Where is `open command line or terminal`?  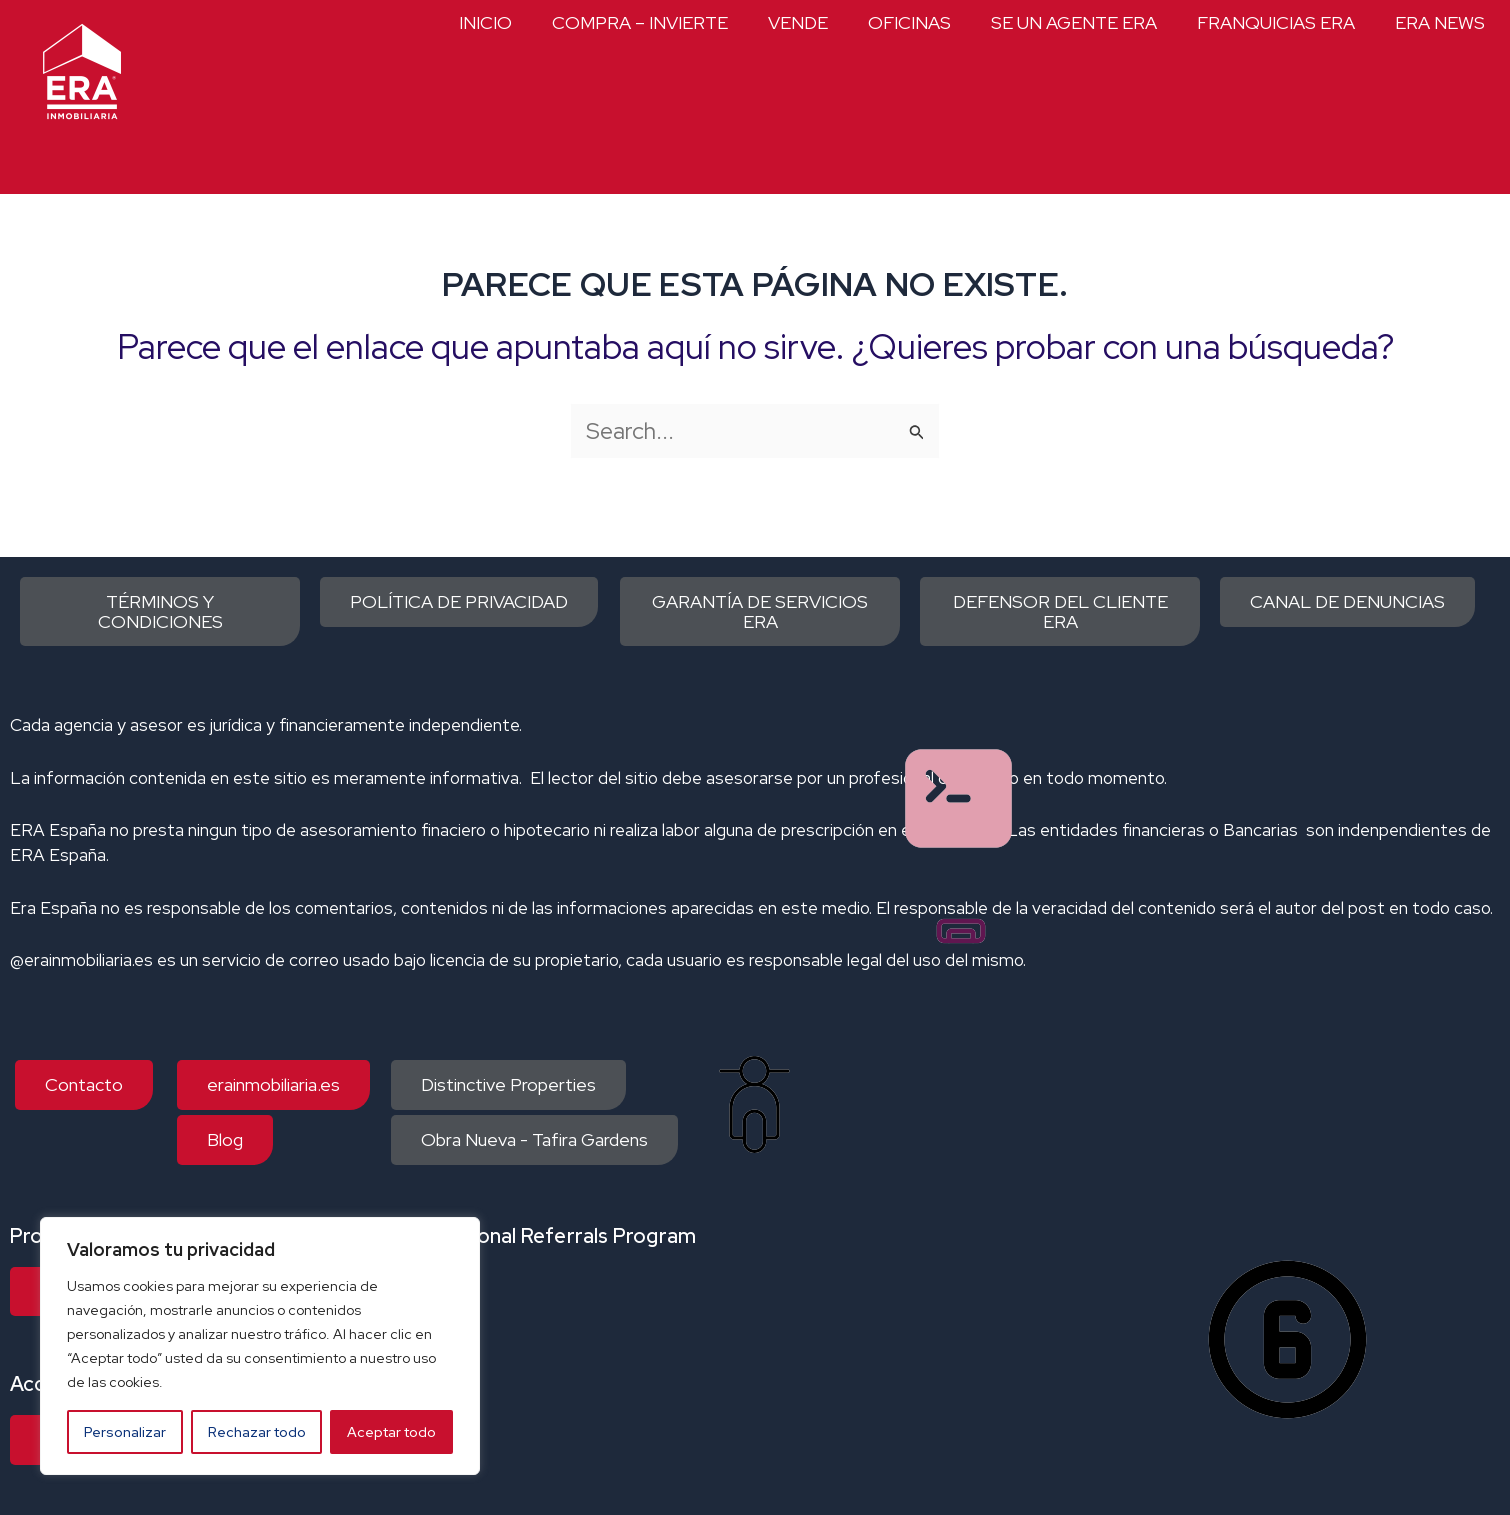
open command line or terminal is located at coordinates (958, 798).